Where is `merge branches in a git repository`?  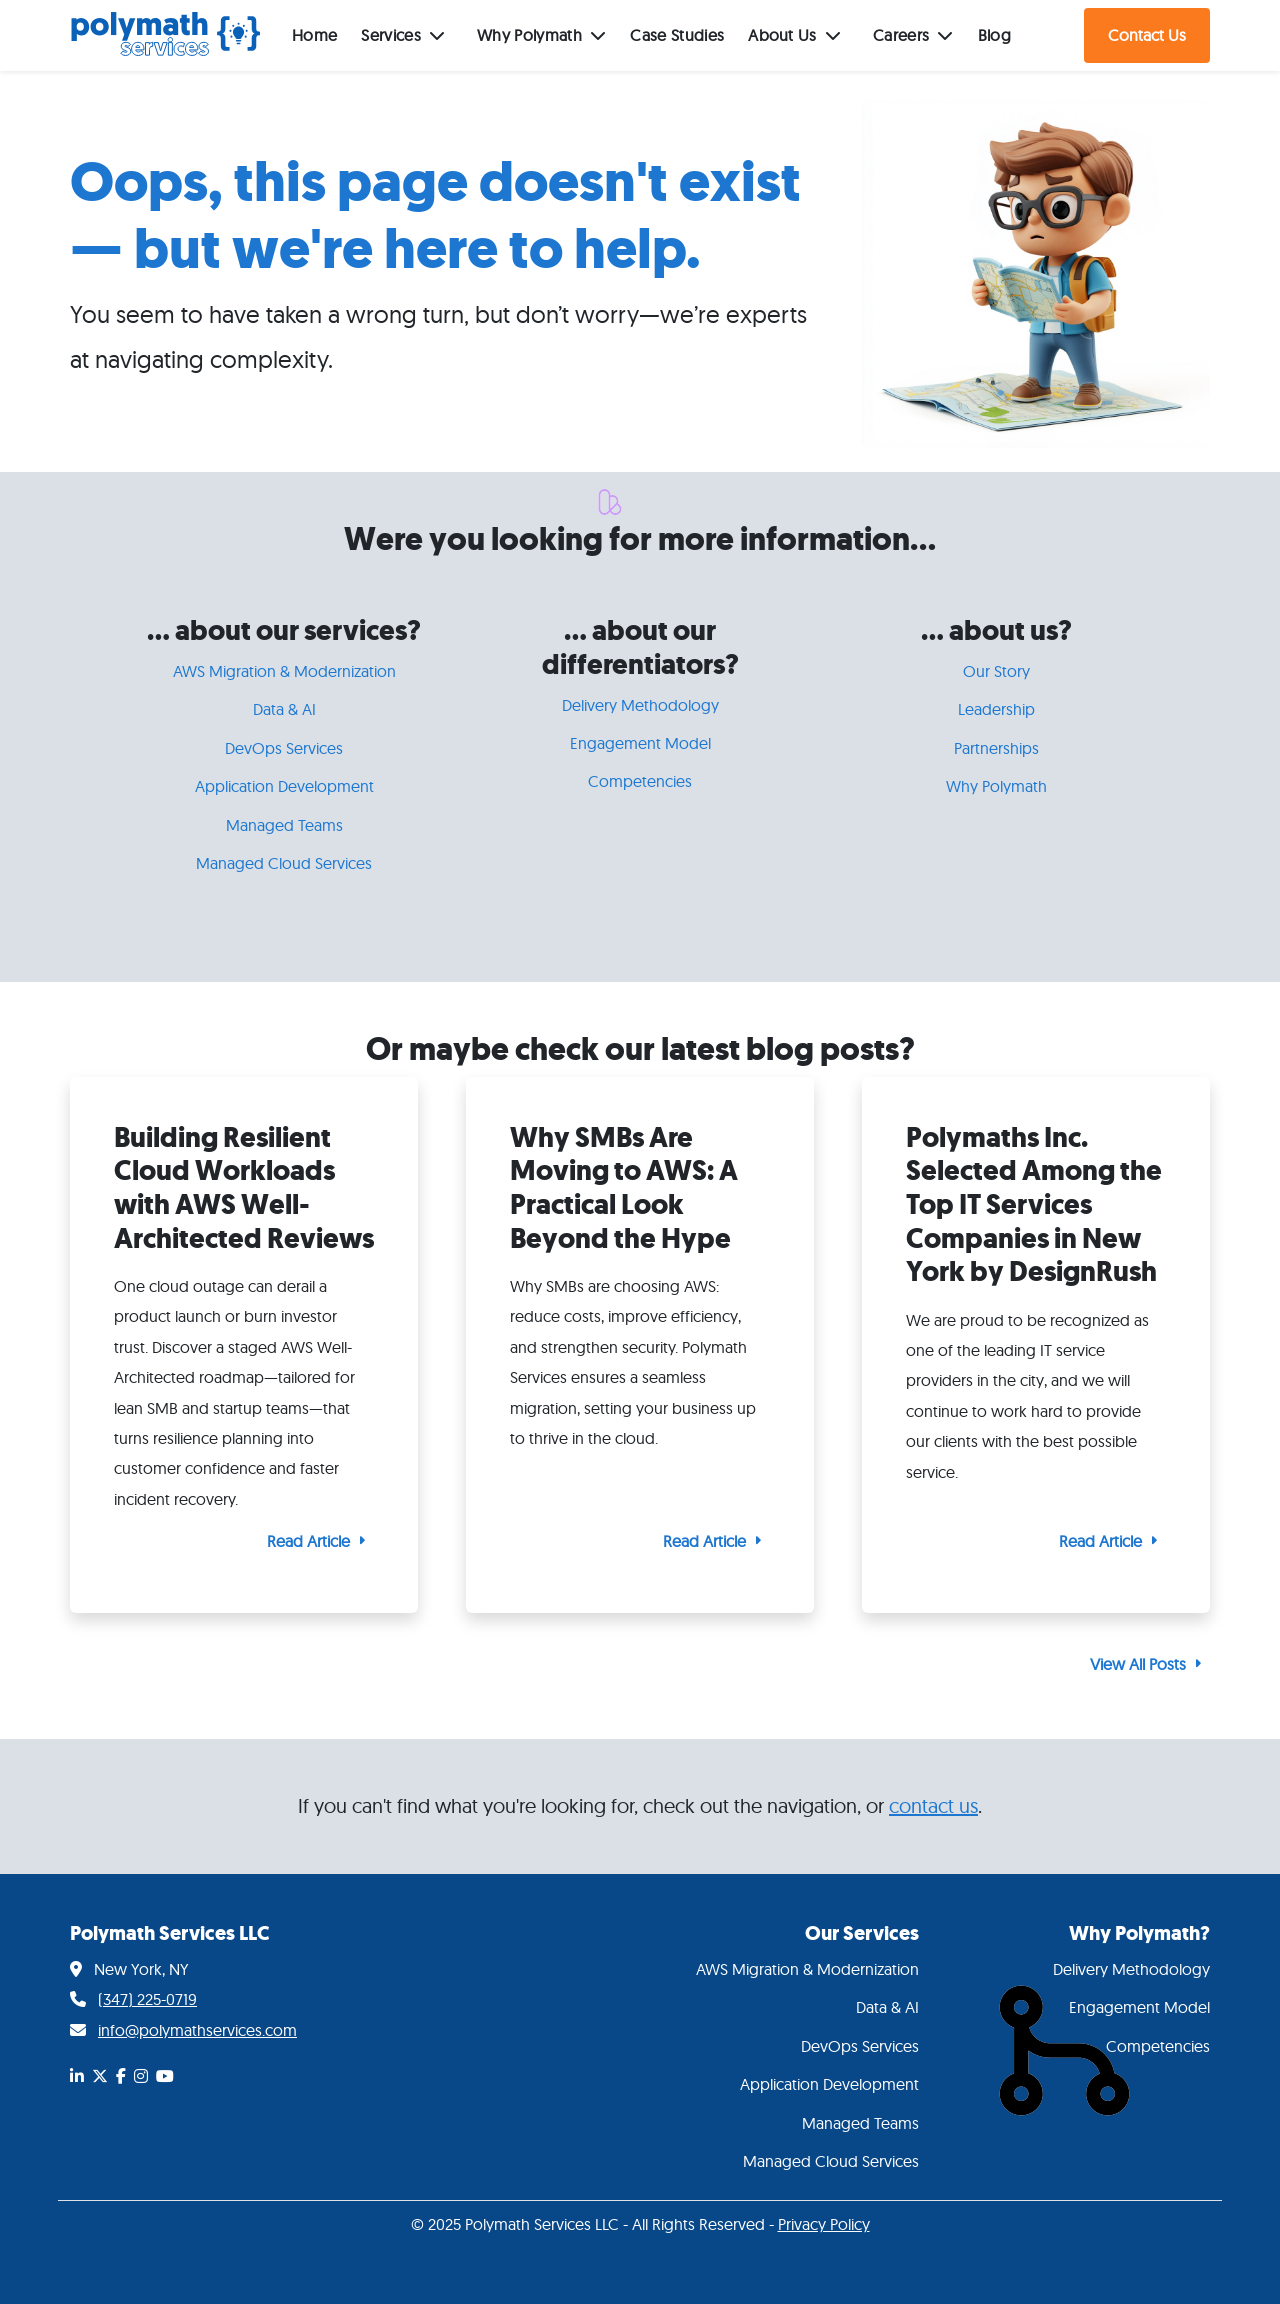 merge branches in a git repository is located at coordinates (1064, 2050).